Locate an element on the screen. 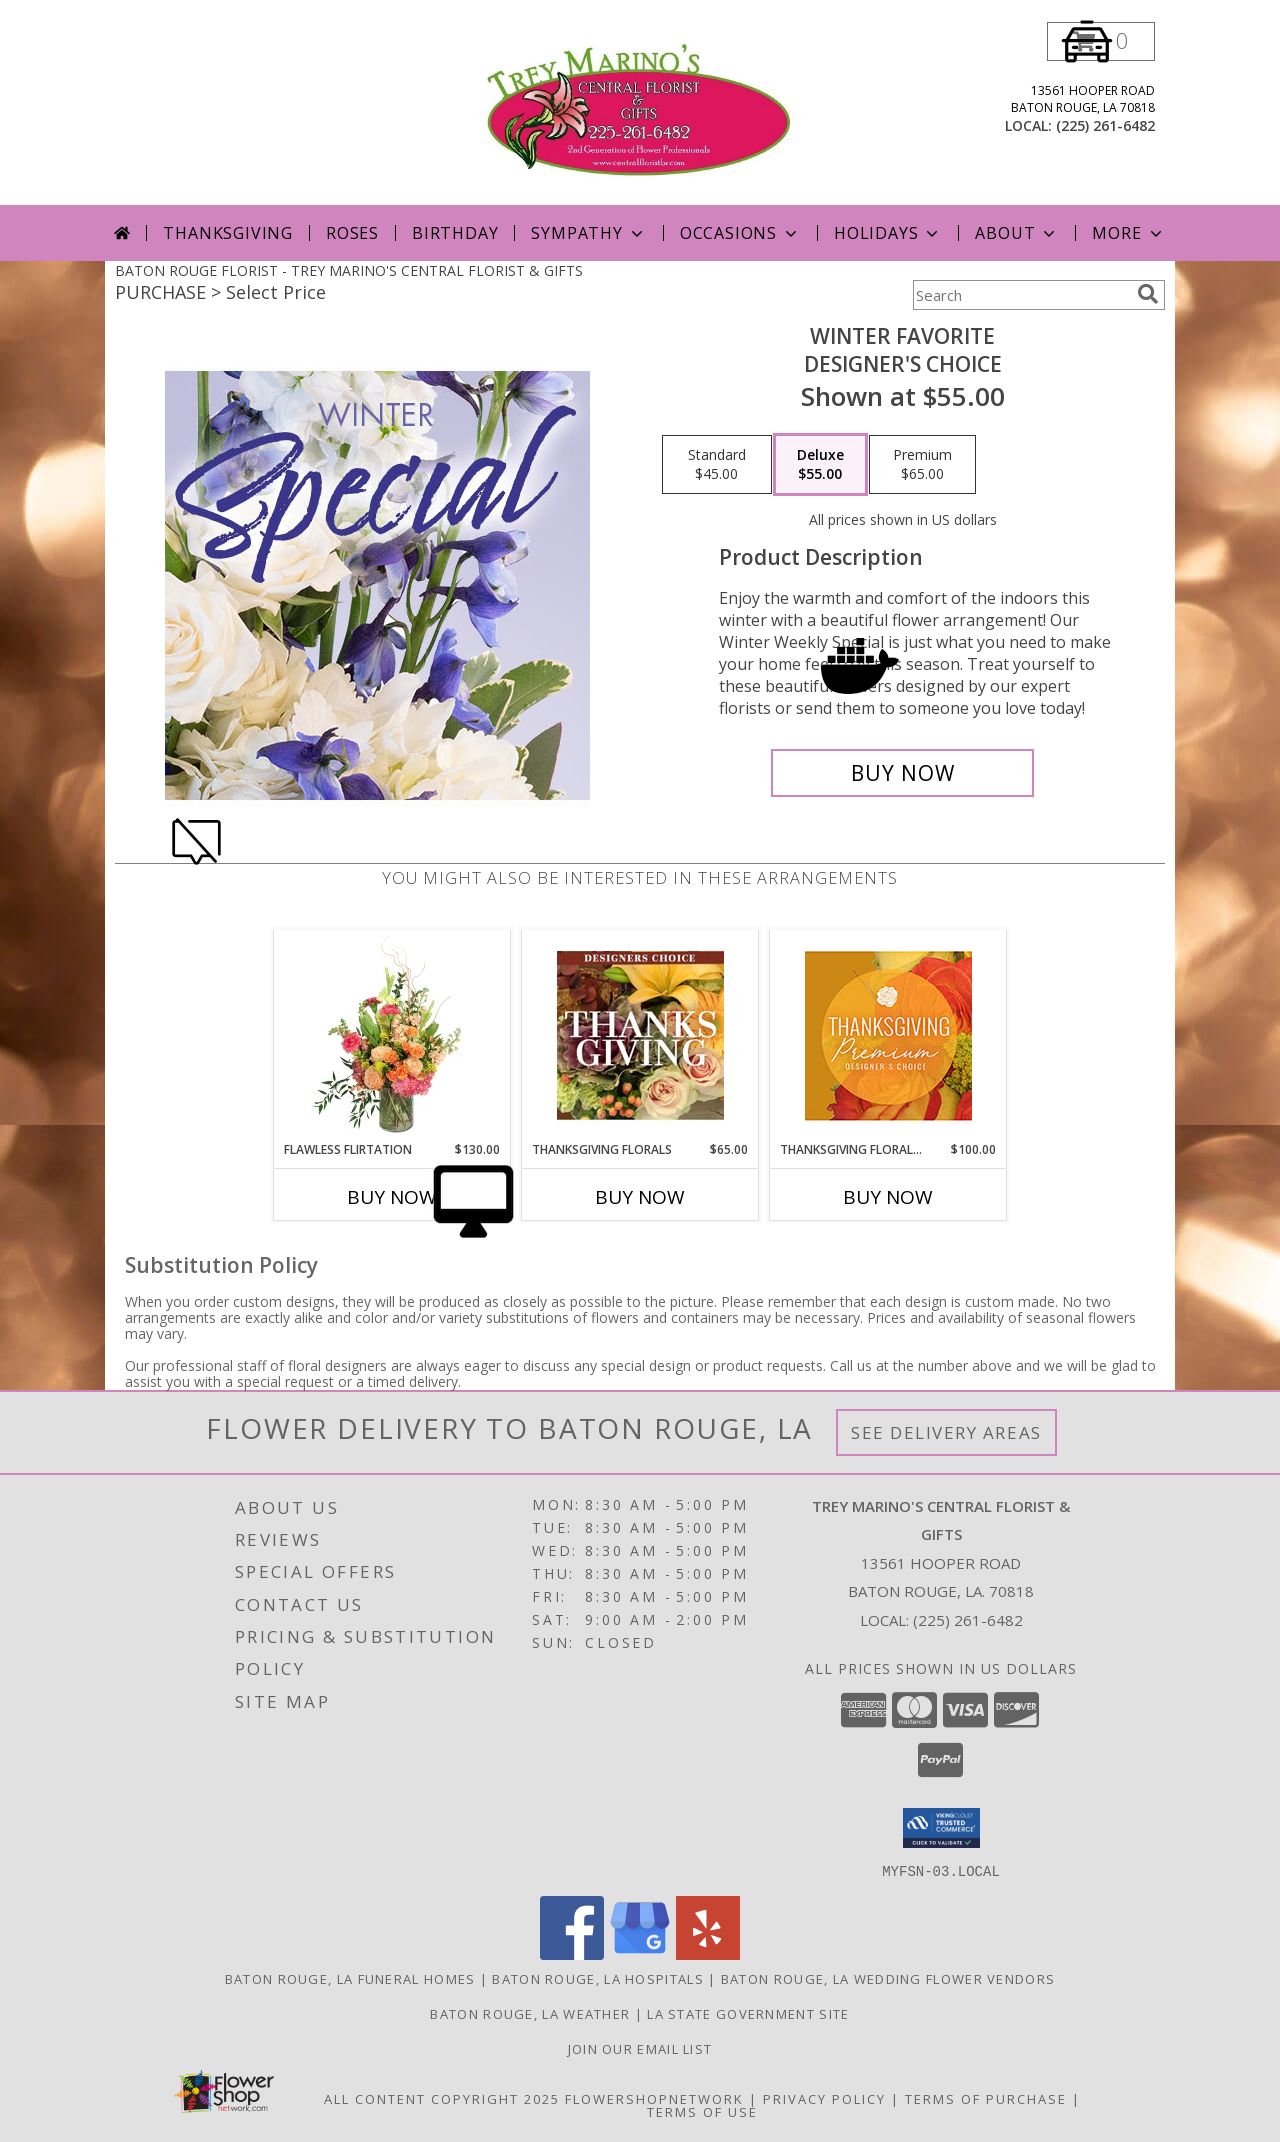 The width and height of the screenshot is (1280, 2142). docker container management is located at coordinates (860, 666).